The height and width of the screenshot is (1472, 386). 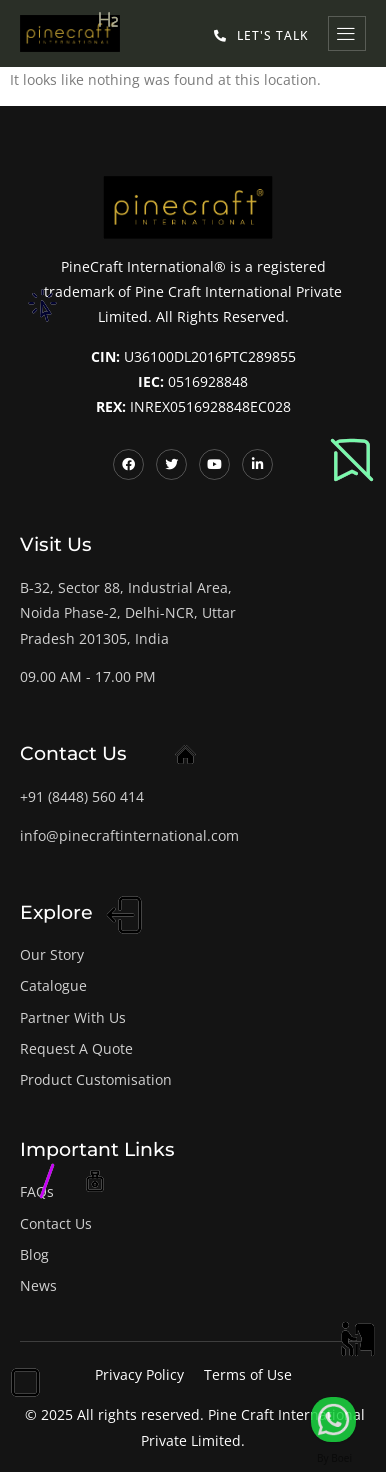 I want to click on log out of your account, so click(x=127, y=915).